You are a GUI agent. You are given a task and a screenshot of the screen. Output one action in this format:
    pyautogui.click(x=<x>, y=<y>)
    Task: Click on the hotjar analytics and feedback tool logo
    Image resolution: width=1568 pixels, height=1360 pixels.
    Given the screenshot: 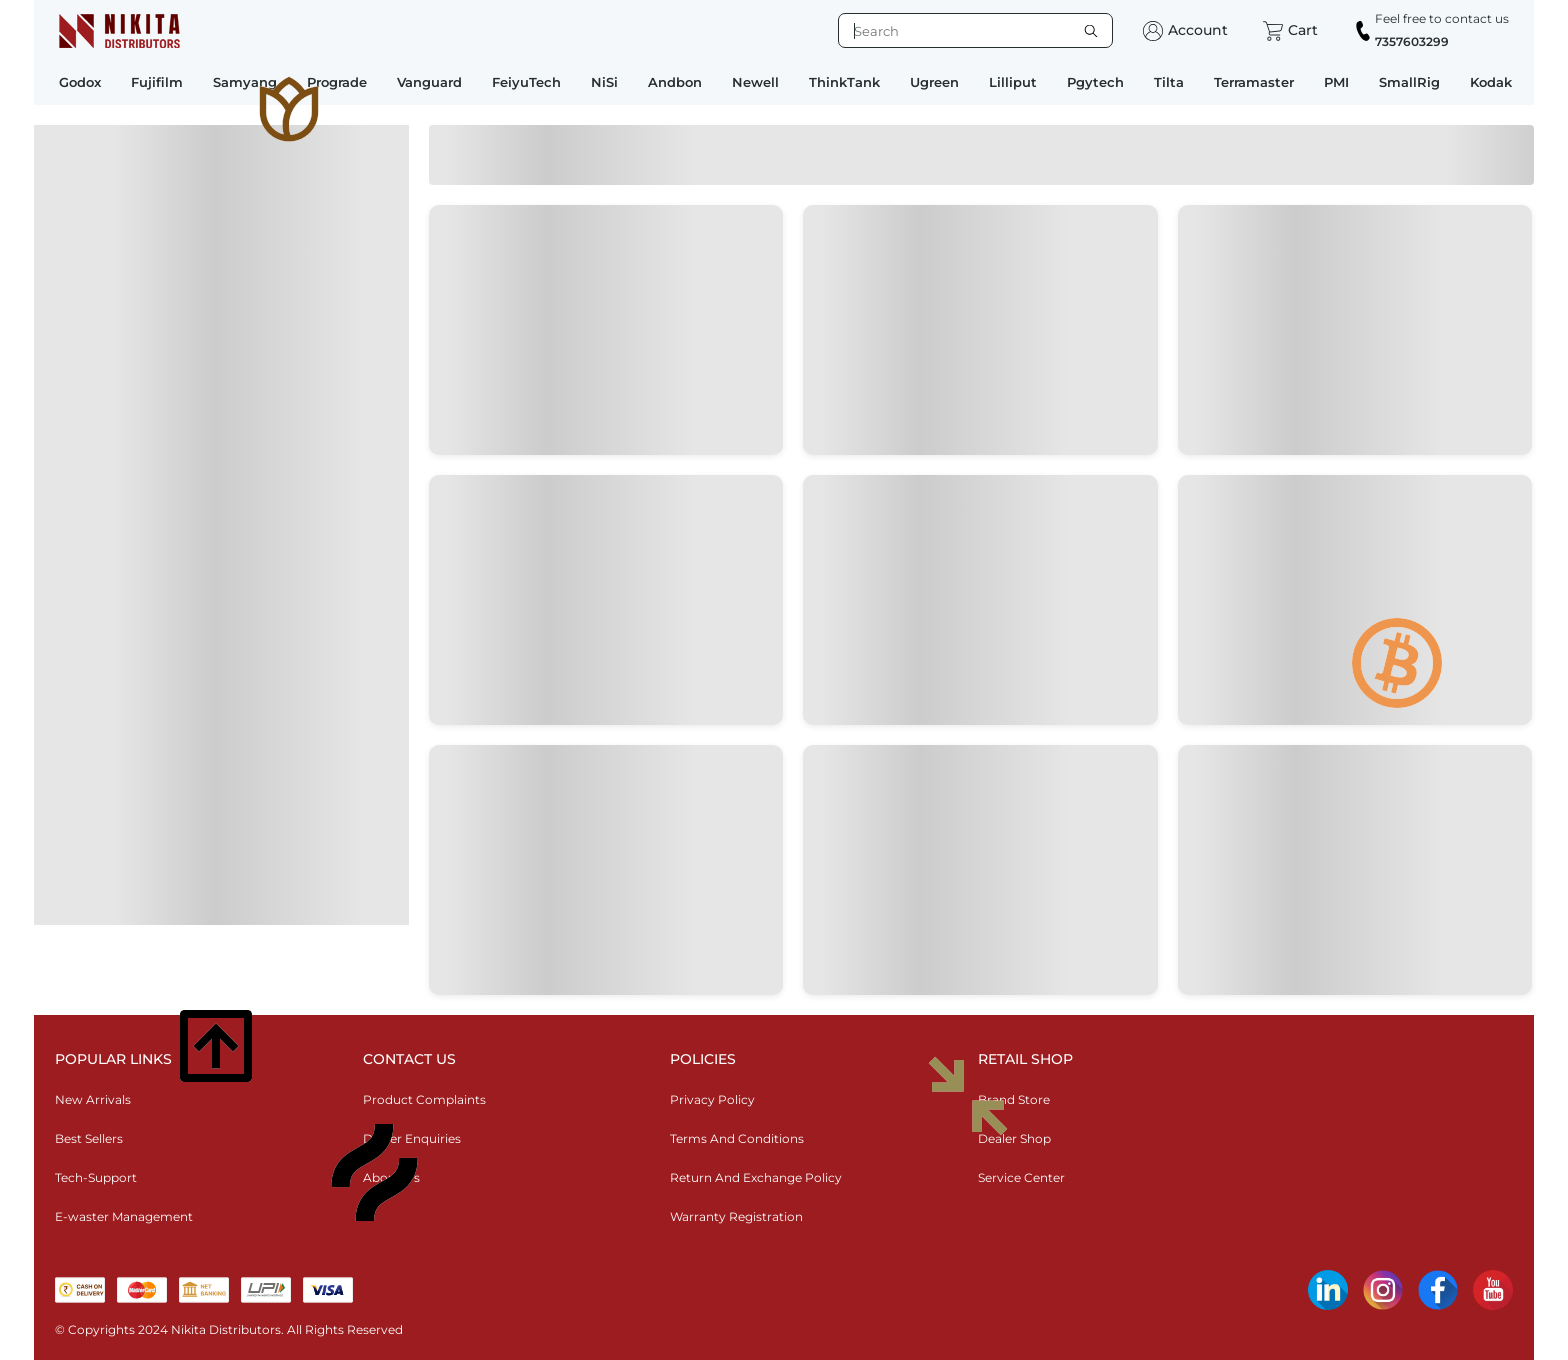 What is the action you would take?
    pyautogui.click(x=374, y=1172)
    